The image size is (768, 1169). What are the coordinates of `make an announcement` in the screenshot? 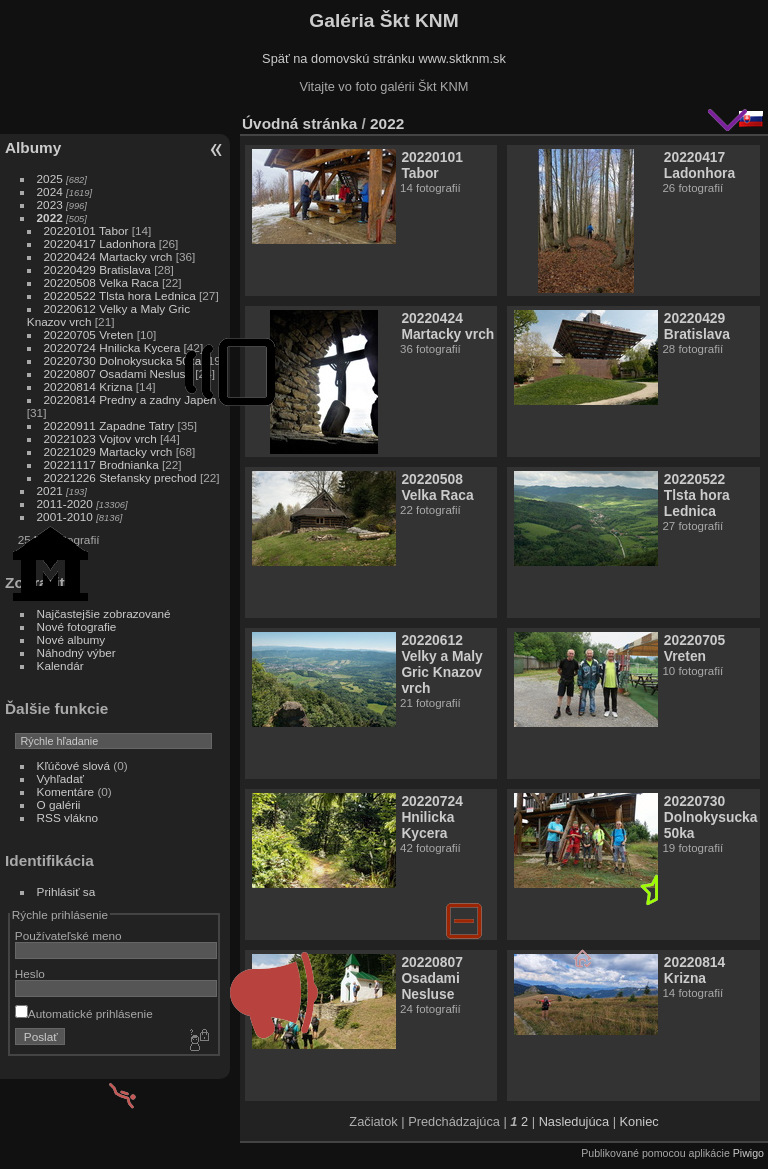 It's located at (274, 996).